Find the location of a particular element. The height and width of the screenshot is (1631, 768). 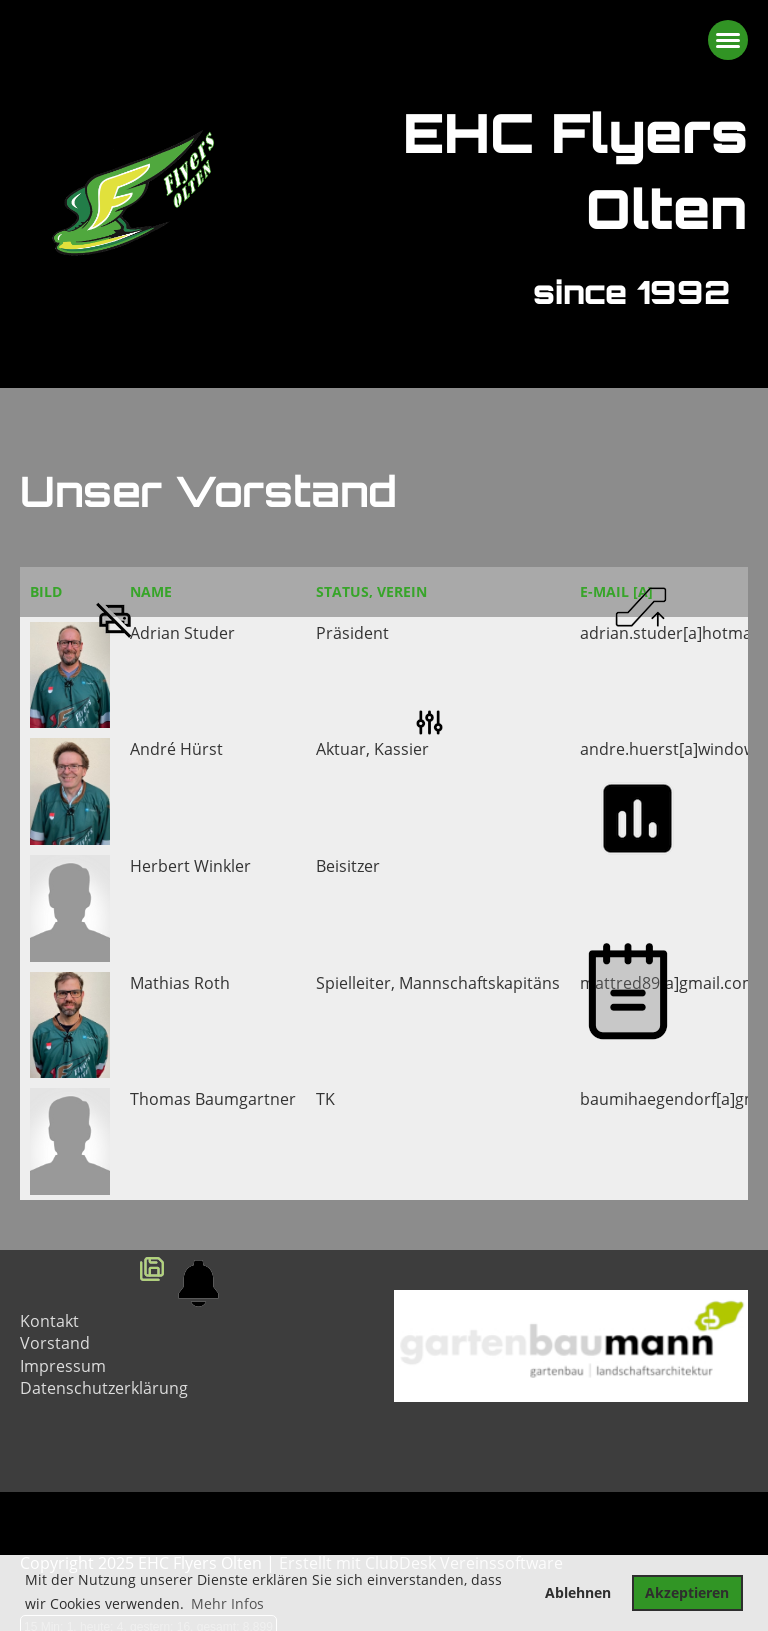

view poll results is located at coordinates (637, 818).